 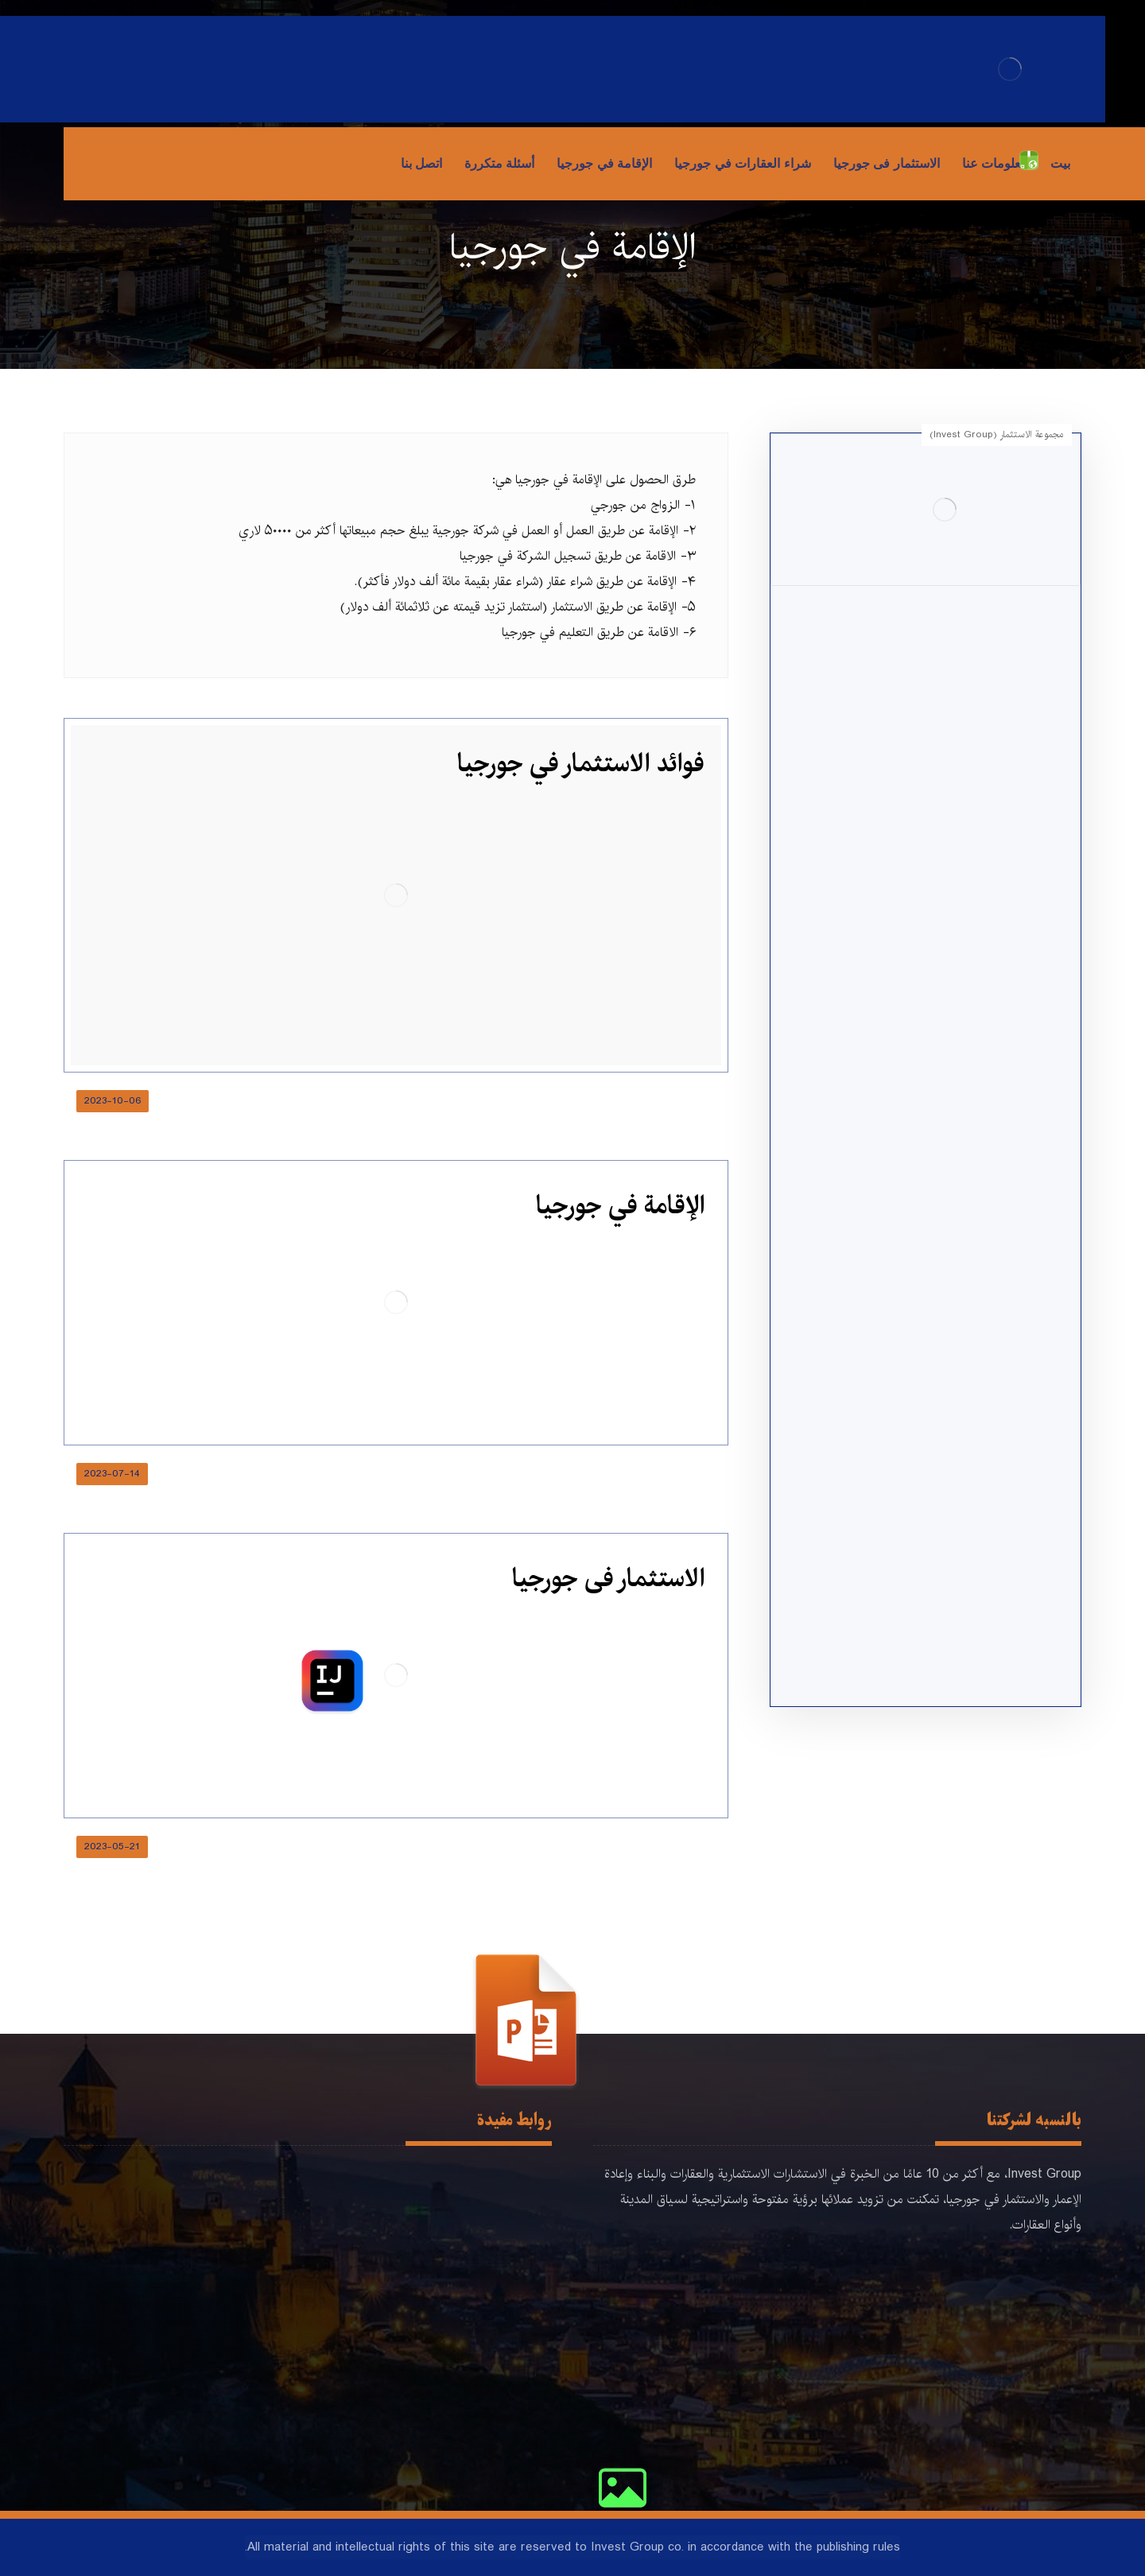 I want to click on powerpoint template file with macros enabled, so click(x=526, y=2019).